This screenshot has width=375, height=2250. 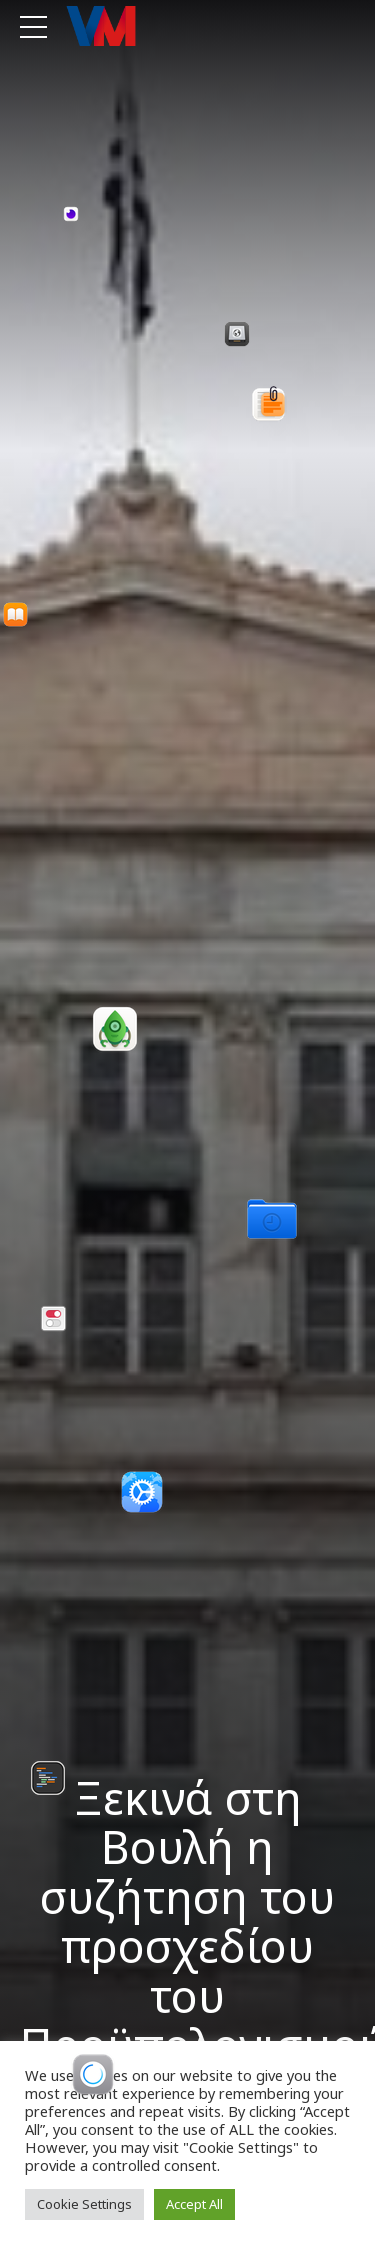 I want to click on configure VMware network settings, so click(x=142, y=1492).